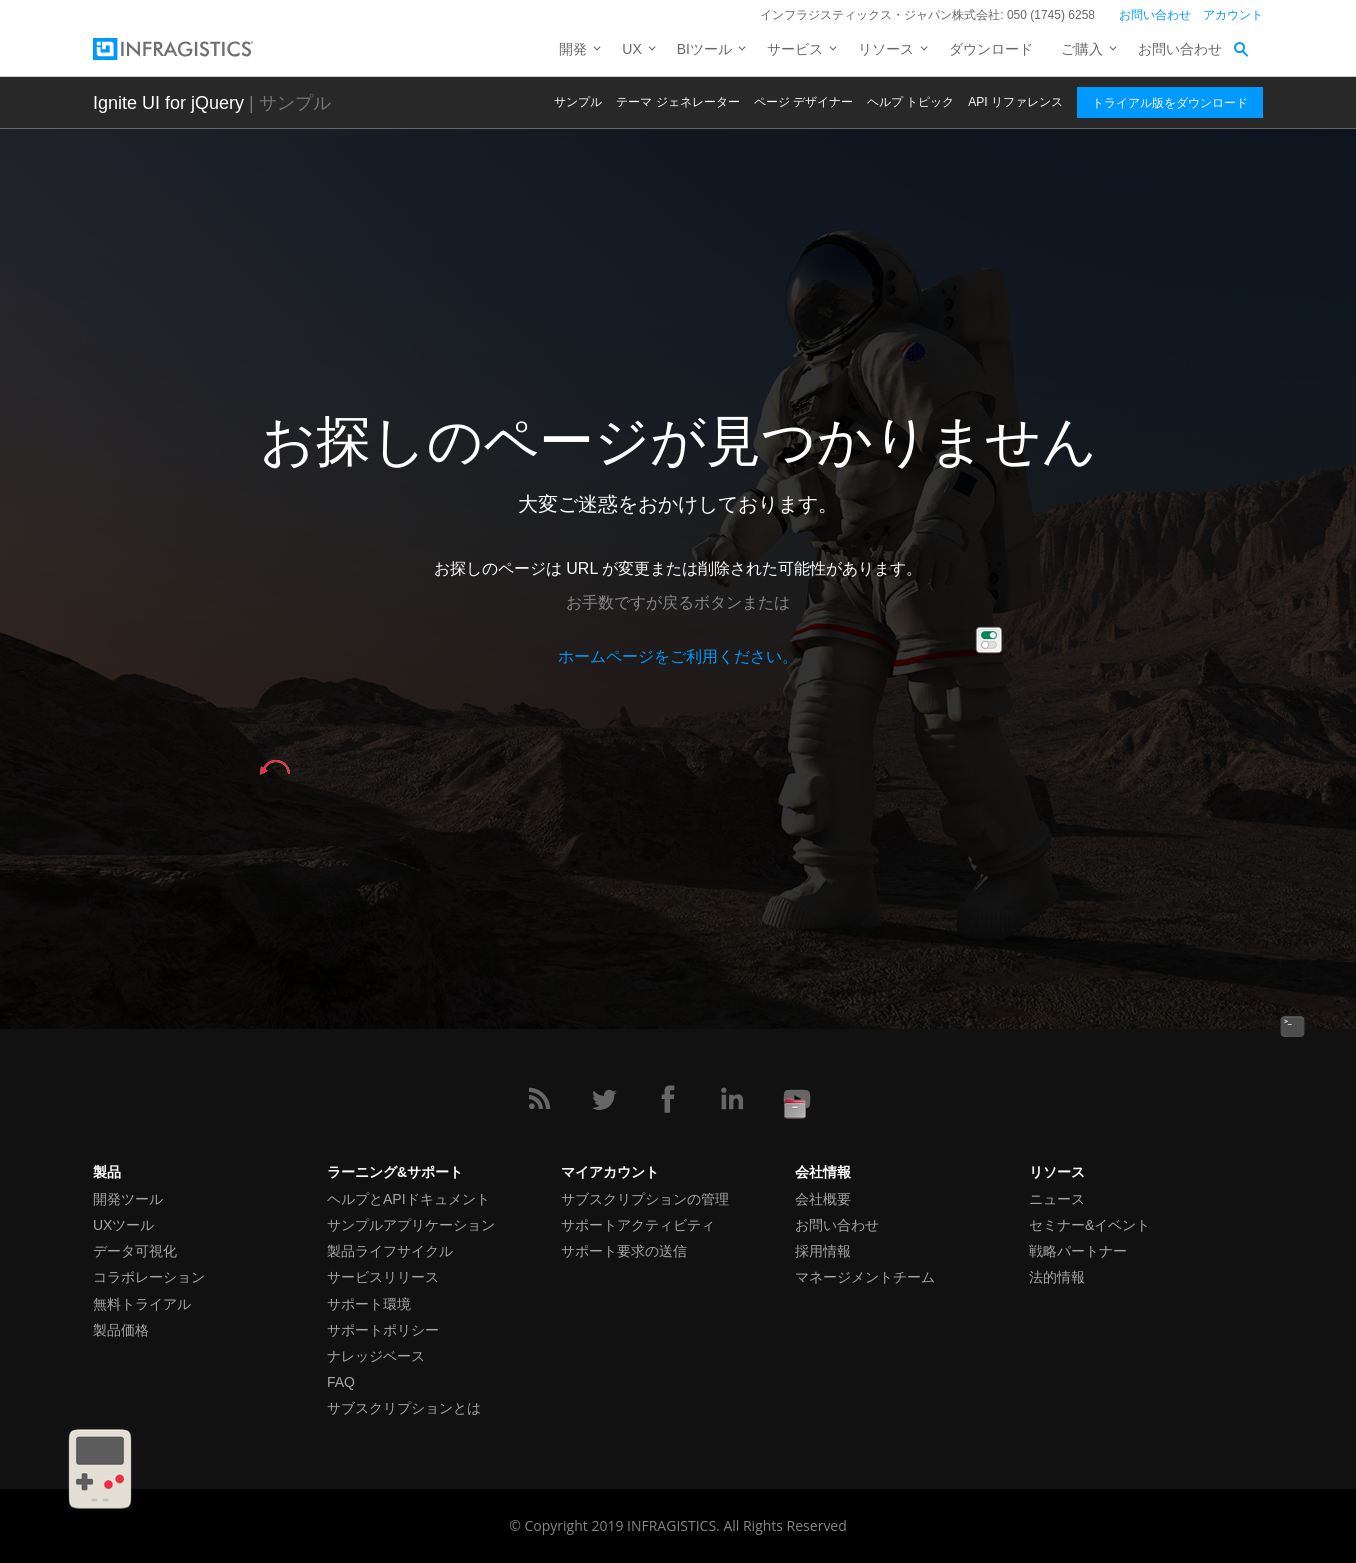  Describe the element at coordinates (100, 1469) in the screenshot. I see `open the game store or gaming app` at that location.